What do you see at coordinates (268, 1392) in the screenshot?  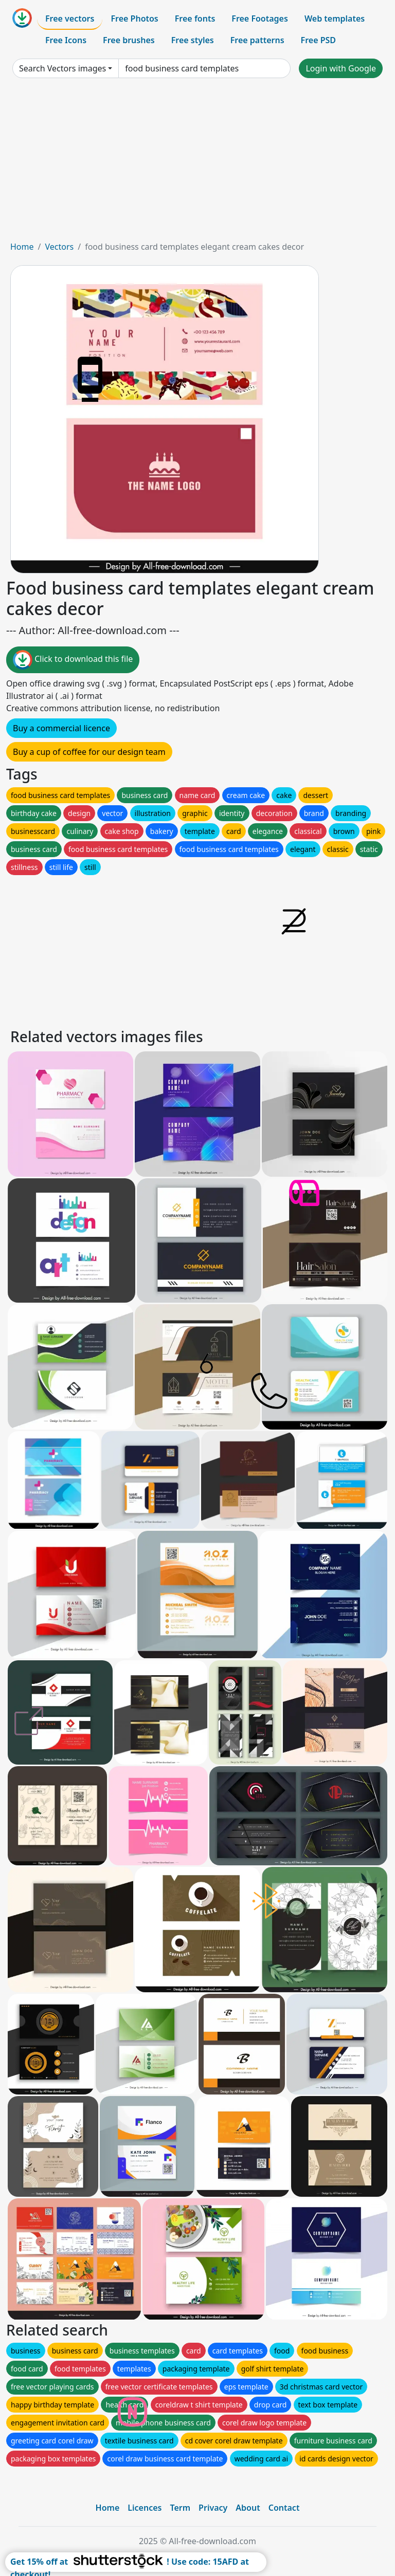 I see `make a phone call` at bounding box center [268, 1392].